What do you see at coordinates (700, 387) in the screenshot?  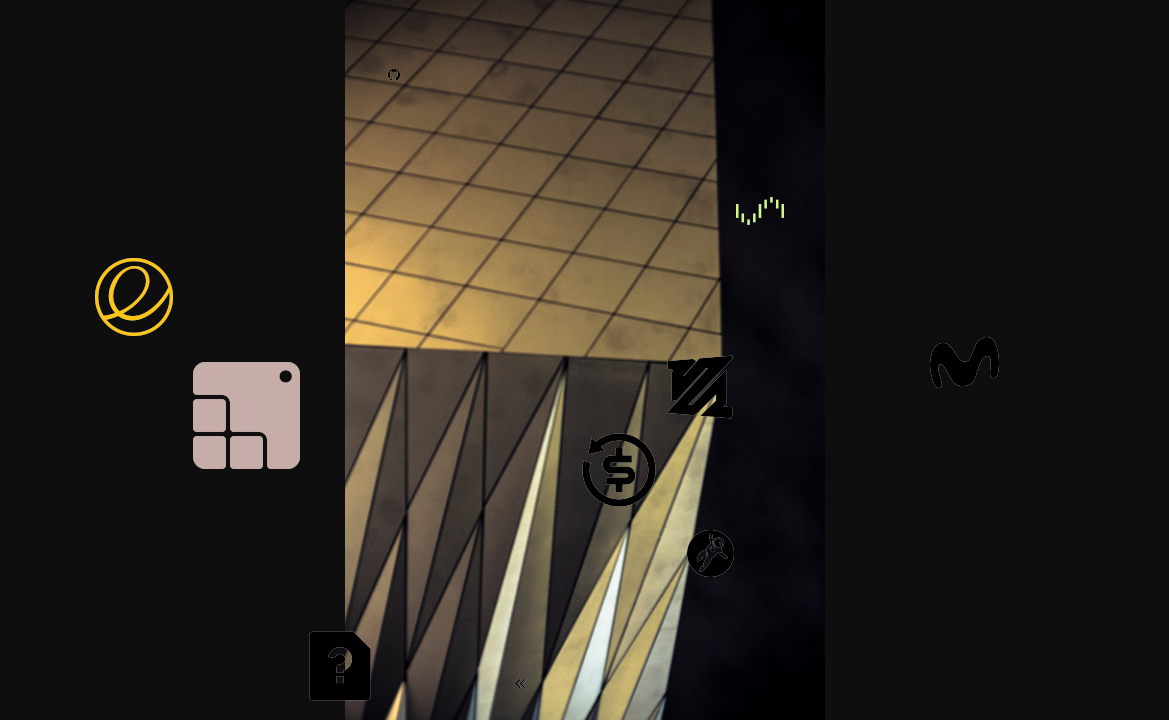 I see `FFmpeg multimedia framework logo` at bounding box center [700, 387].